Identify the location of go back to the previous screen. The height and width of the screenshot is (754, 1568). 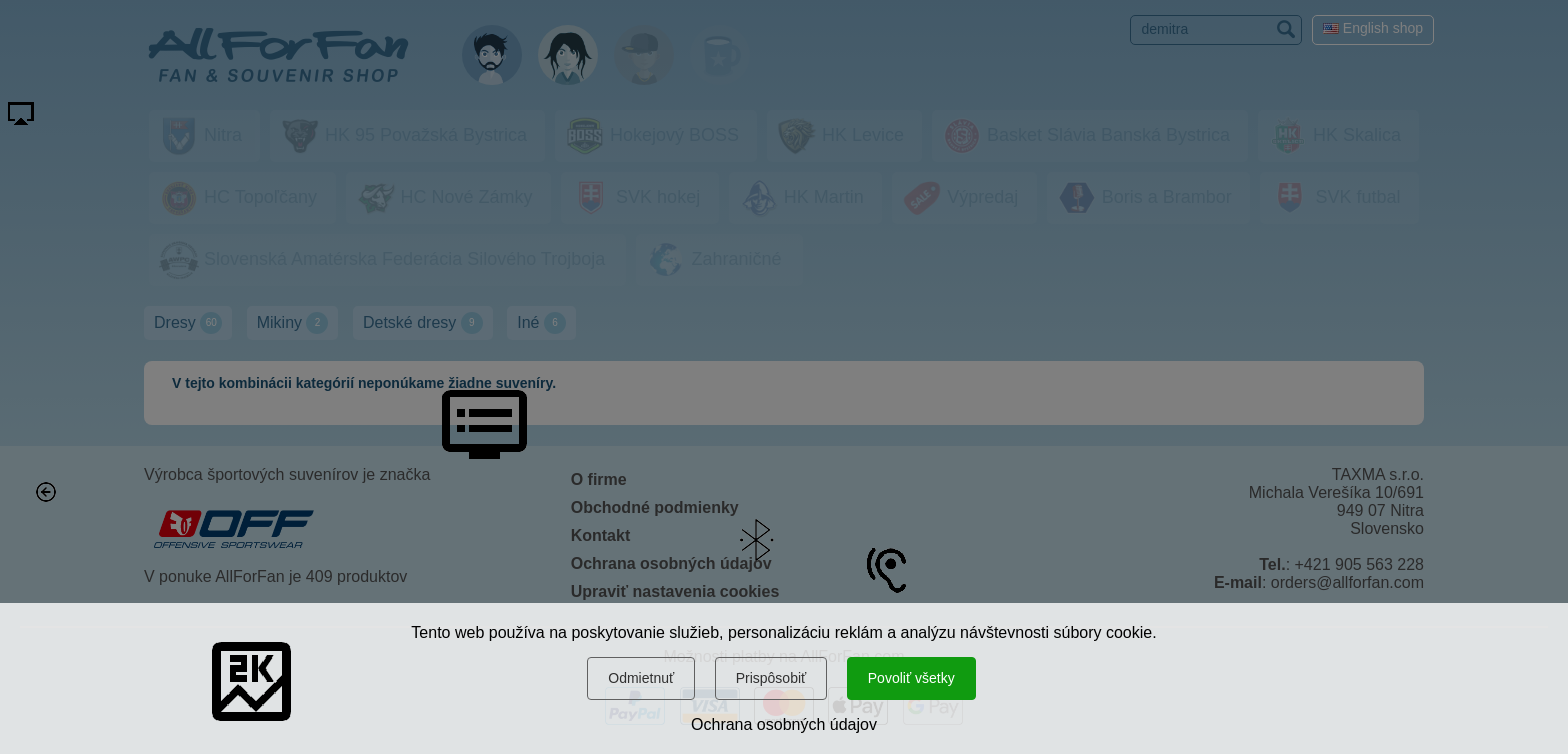
(46, 492).